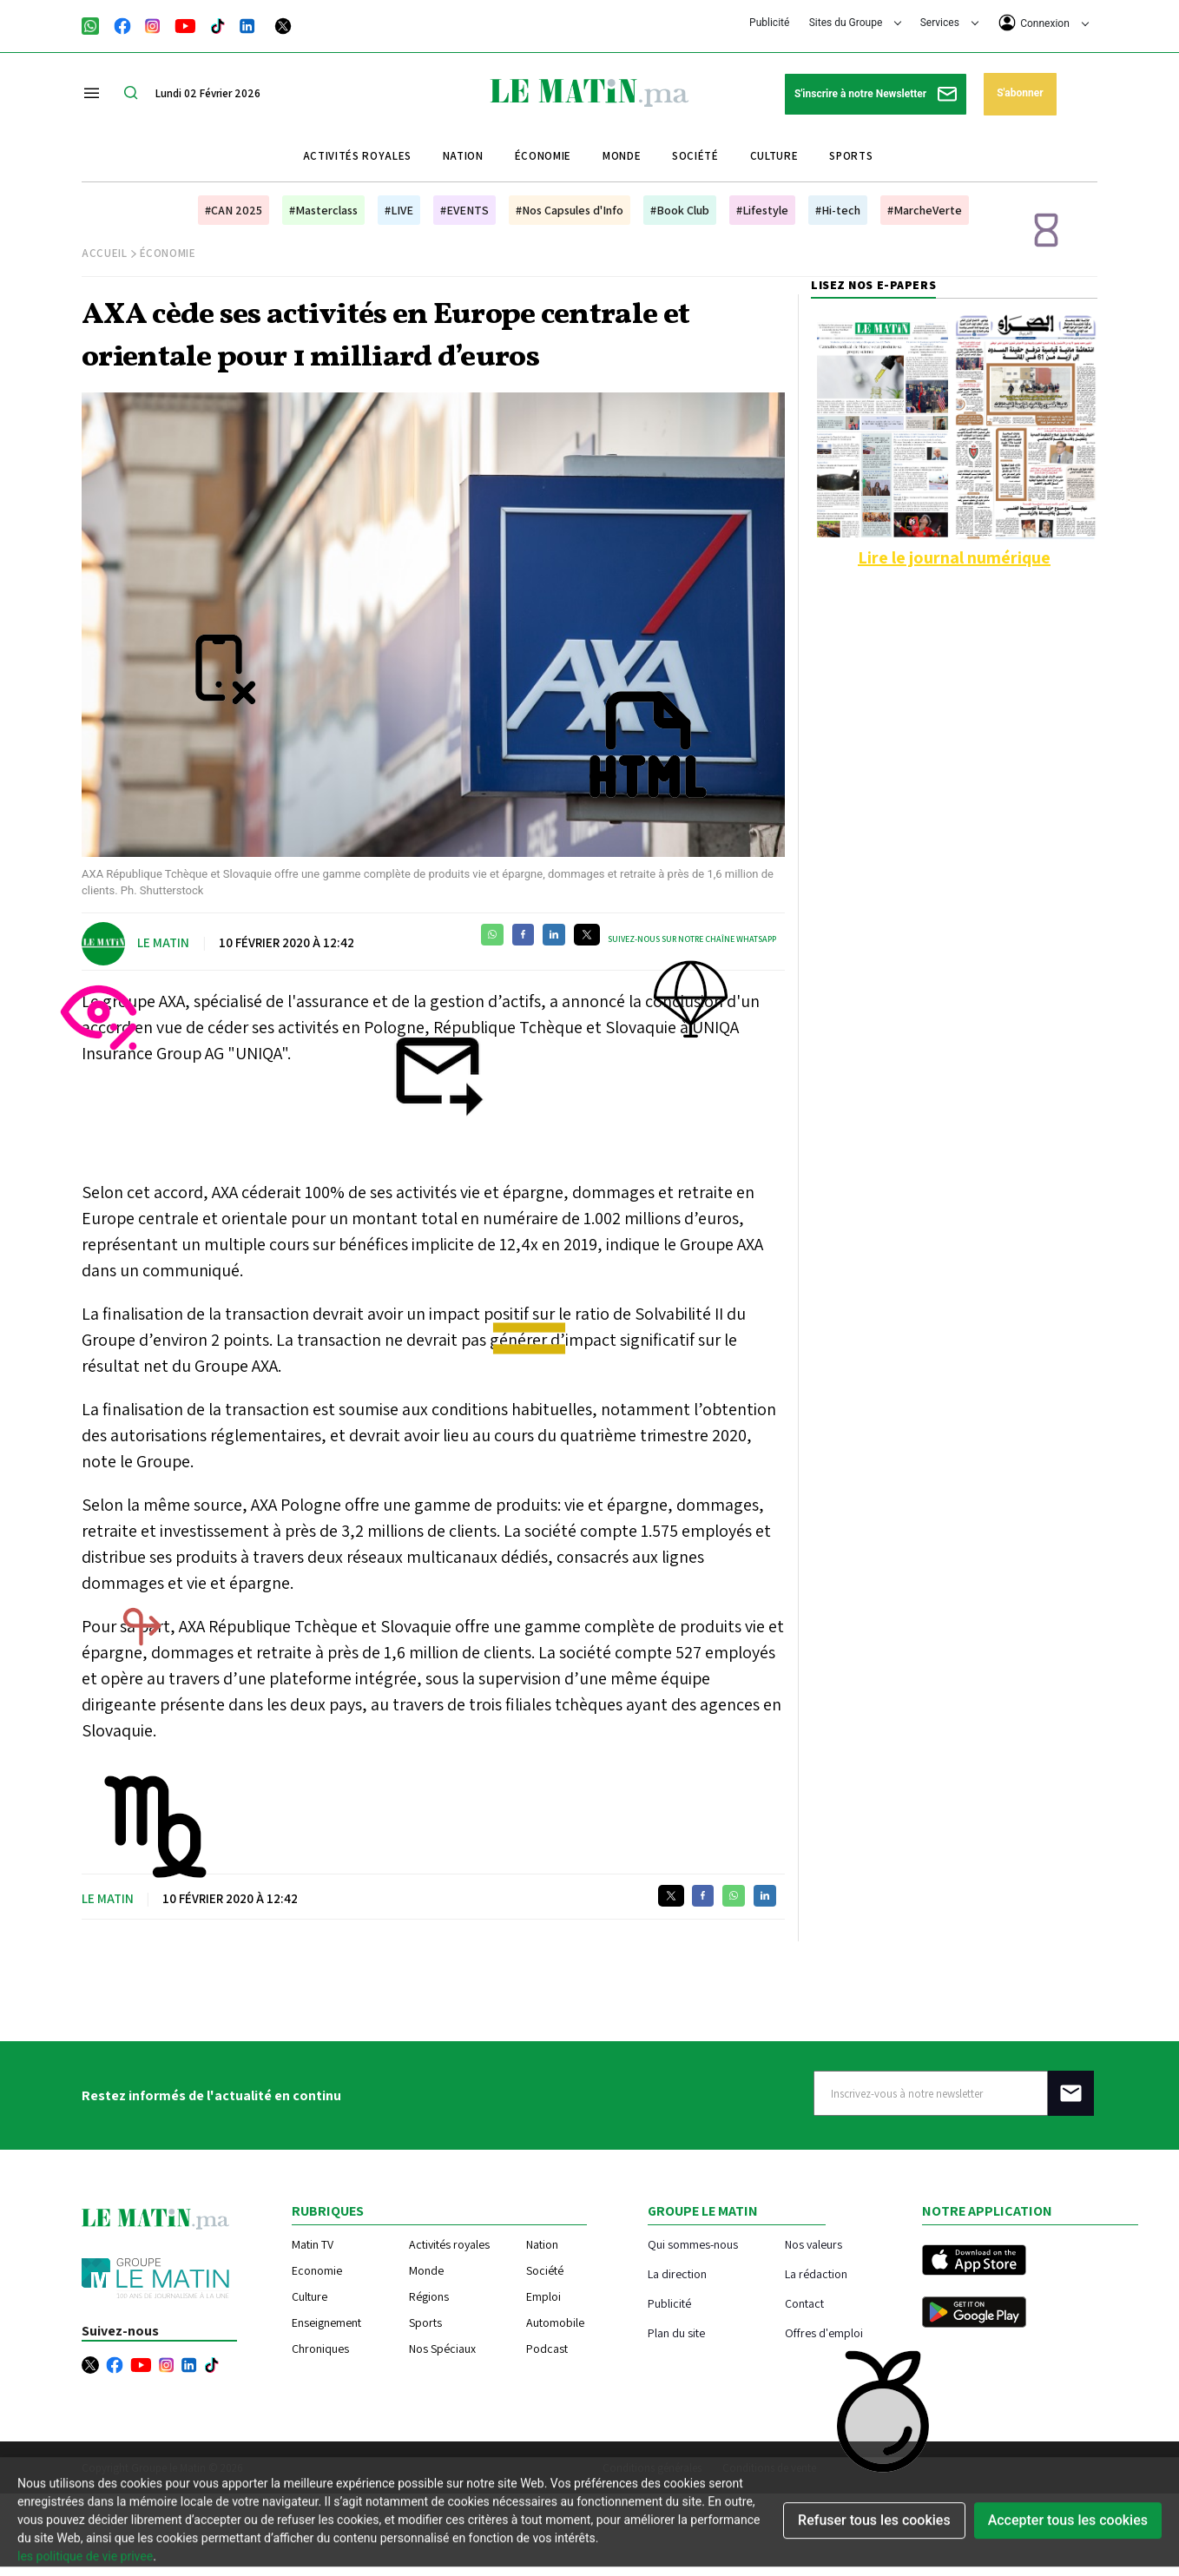 This screenshot has width=1179, height=2576. What do you see at coordinates (219, 668) in the screenshot?
I see `disconnect mobile device` at bounding box center [219, 668].